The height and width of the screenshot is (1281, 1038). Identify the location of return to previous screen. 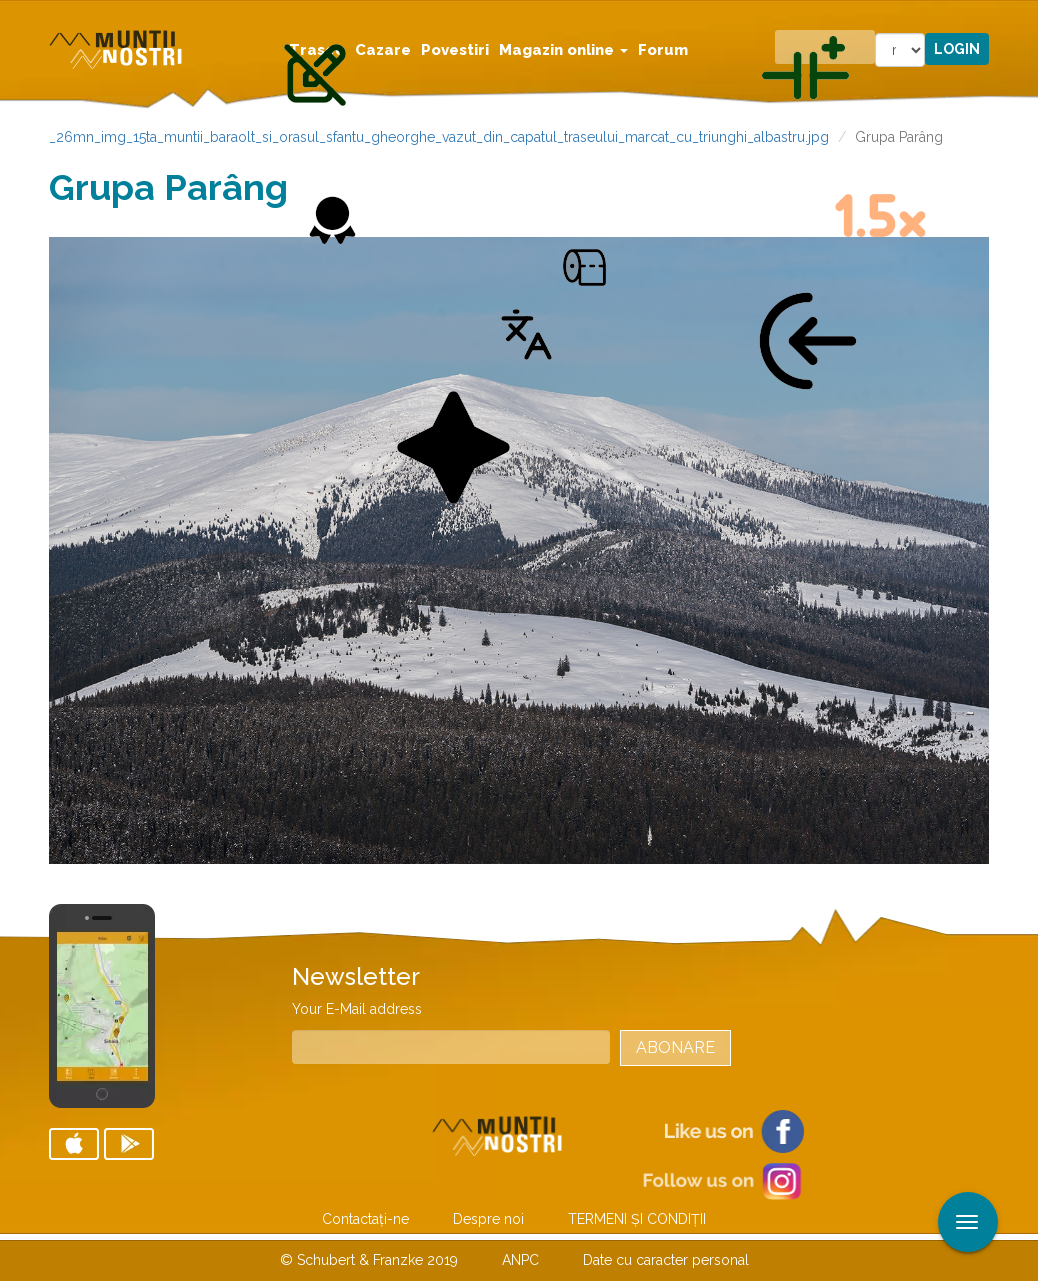
(808, 341).